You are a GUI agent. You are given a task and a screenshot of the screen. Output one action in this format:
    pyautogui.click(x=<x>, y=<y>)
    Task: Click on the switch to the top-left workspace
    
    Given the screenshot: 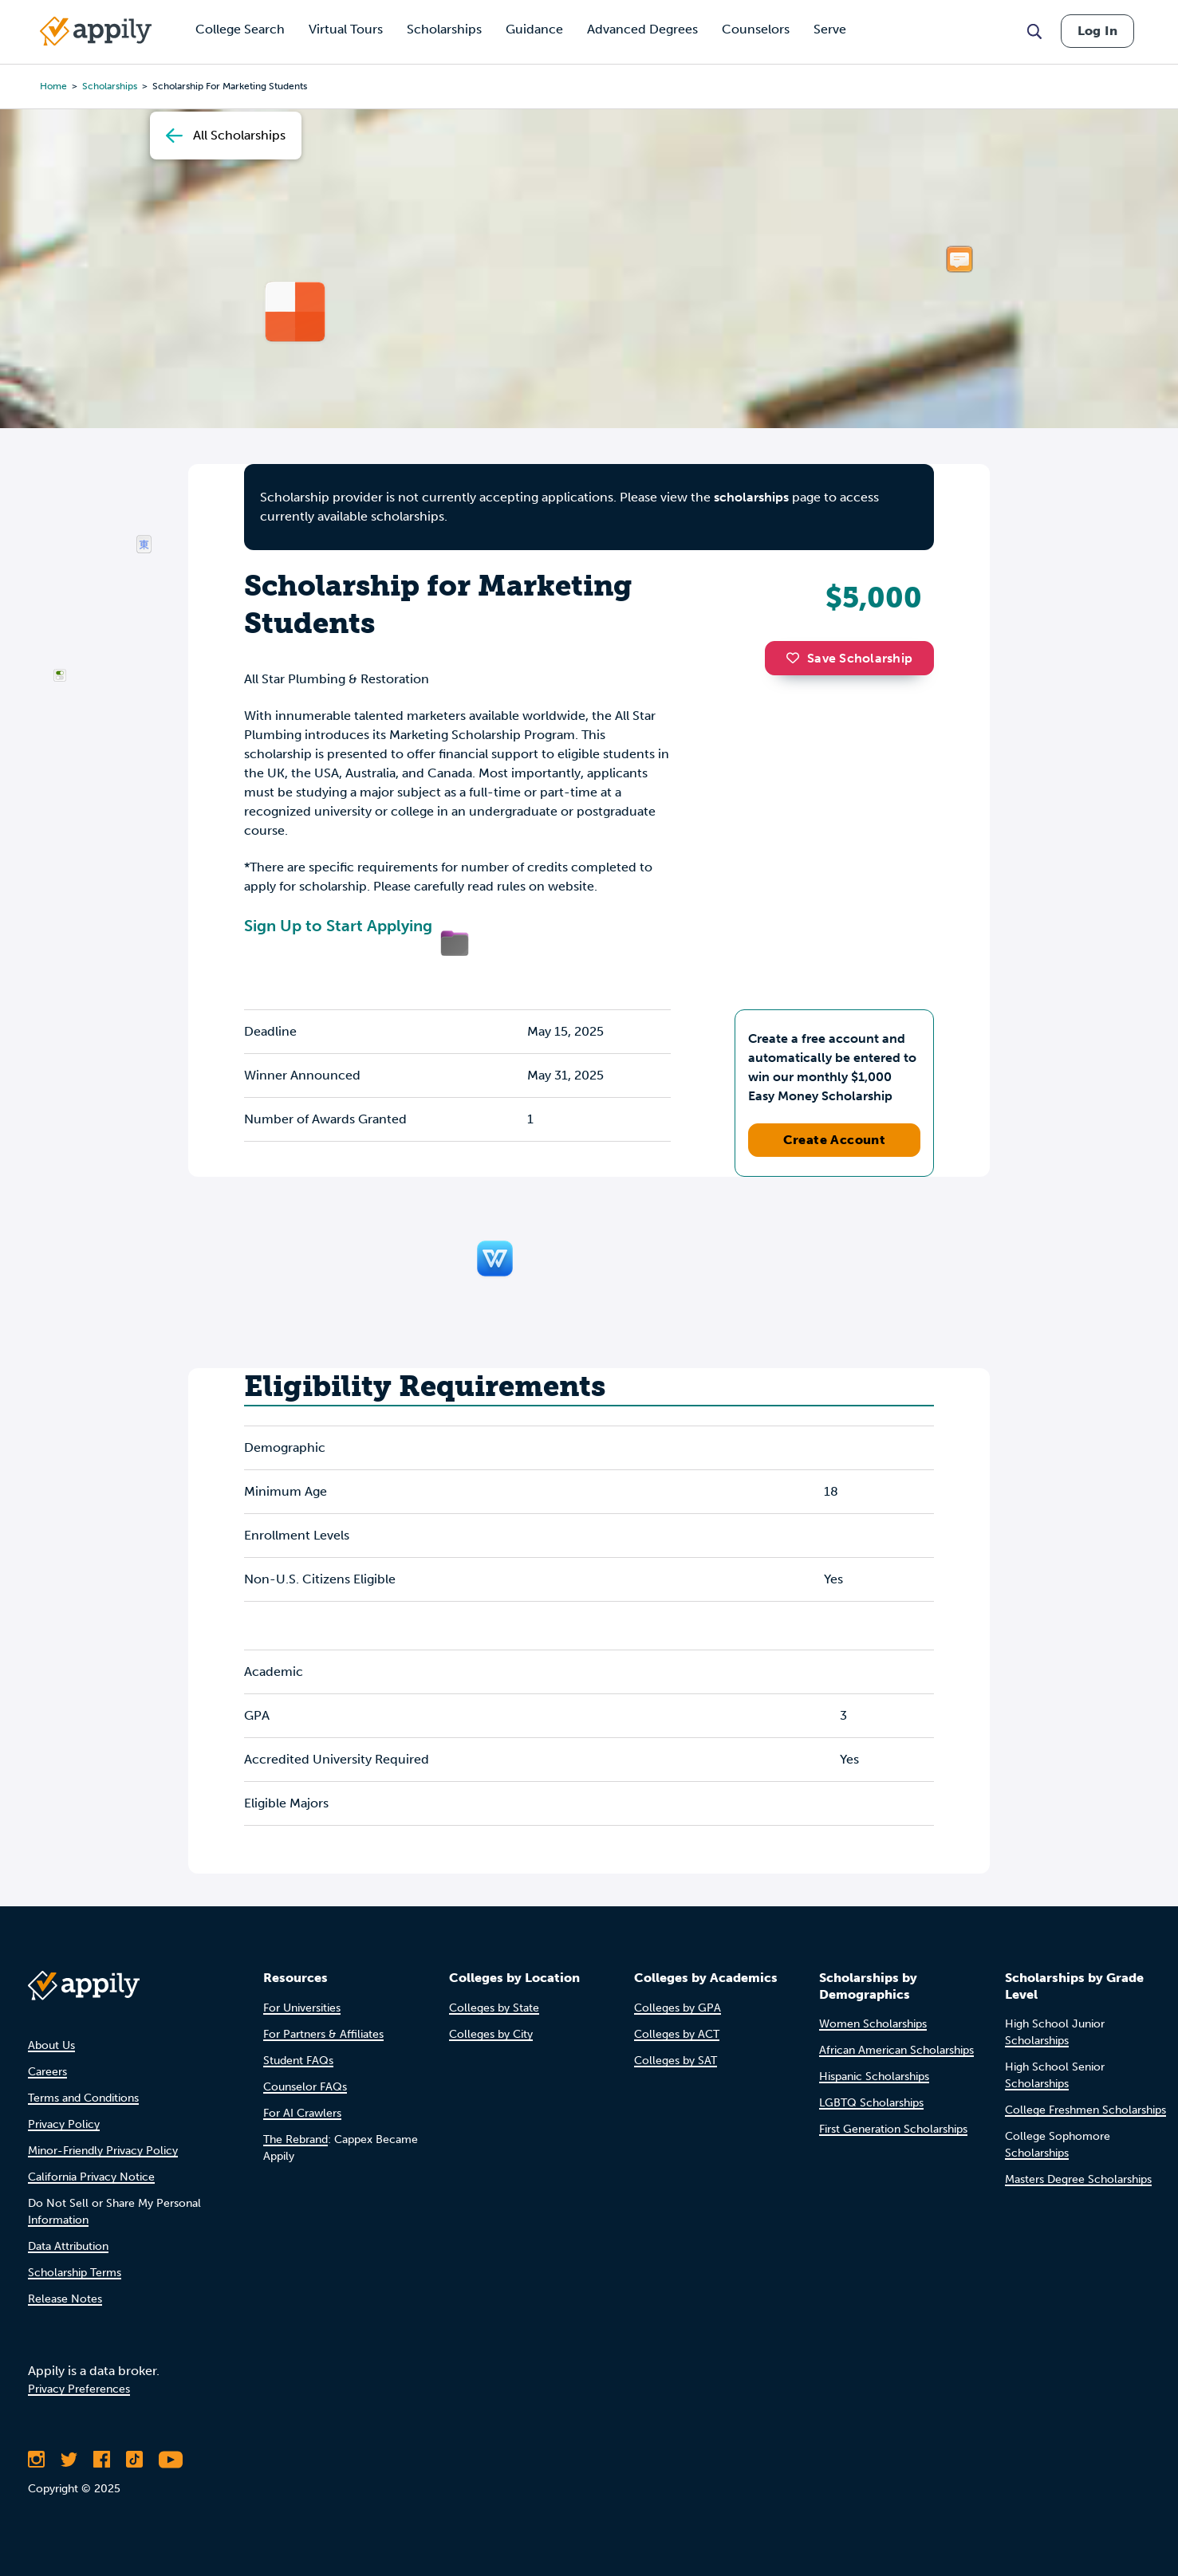 What is the action you would take?
    pyautogui.click(x=295, y=312)
    